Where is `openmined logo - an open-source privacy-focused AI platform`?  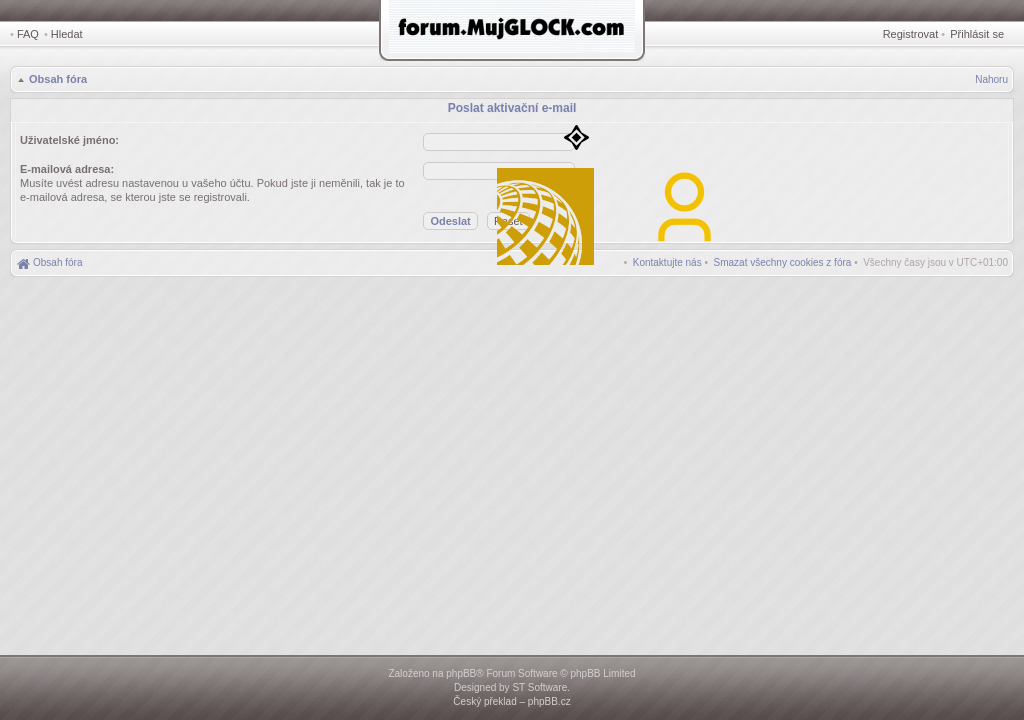 openmined logo - an open-source privacy-focused AI platform is located at coordinates (576, 137).